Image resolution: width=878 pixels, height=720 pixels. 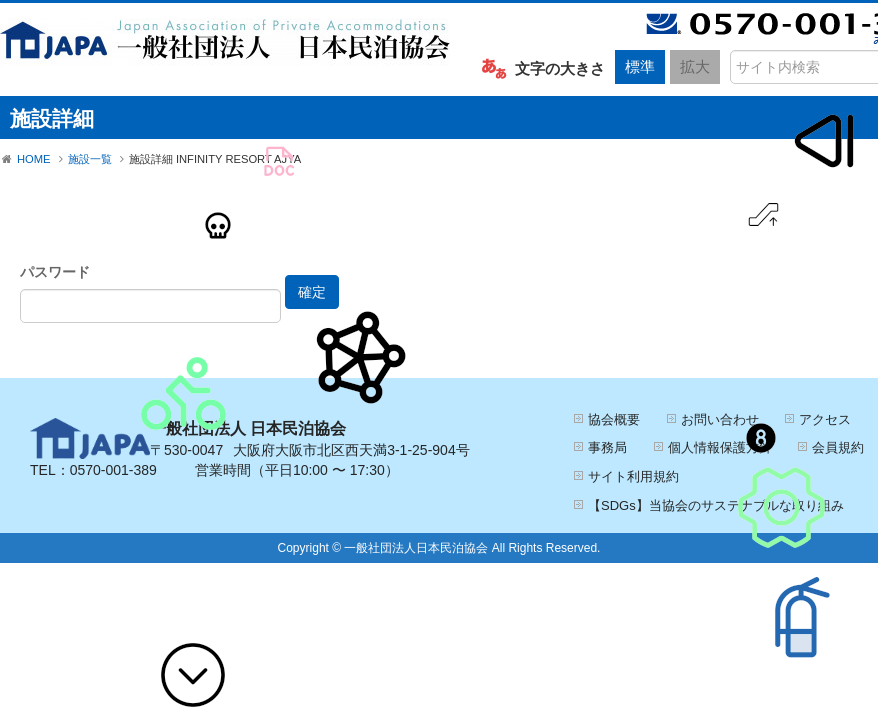 What do you see at coordinates (781, 507) in the screenshot?
I see `access settings or preferences` at bounding box center [781, 507].